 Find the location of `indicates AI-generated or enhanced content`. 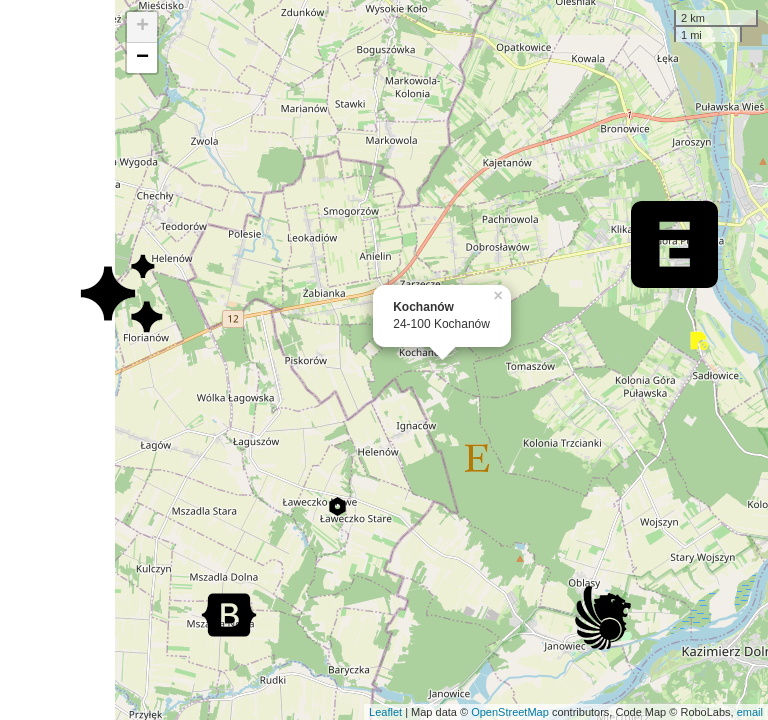

indicates AI-generated or enhanced content is located at coordinates (123, 293).